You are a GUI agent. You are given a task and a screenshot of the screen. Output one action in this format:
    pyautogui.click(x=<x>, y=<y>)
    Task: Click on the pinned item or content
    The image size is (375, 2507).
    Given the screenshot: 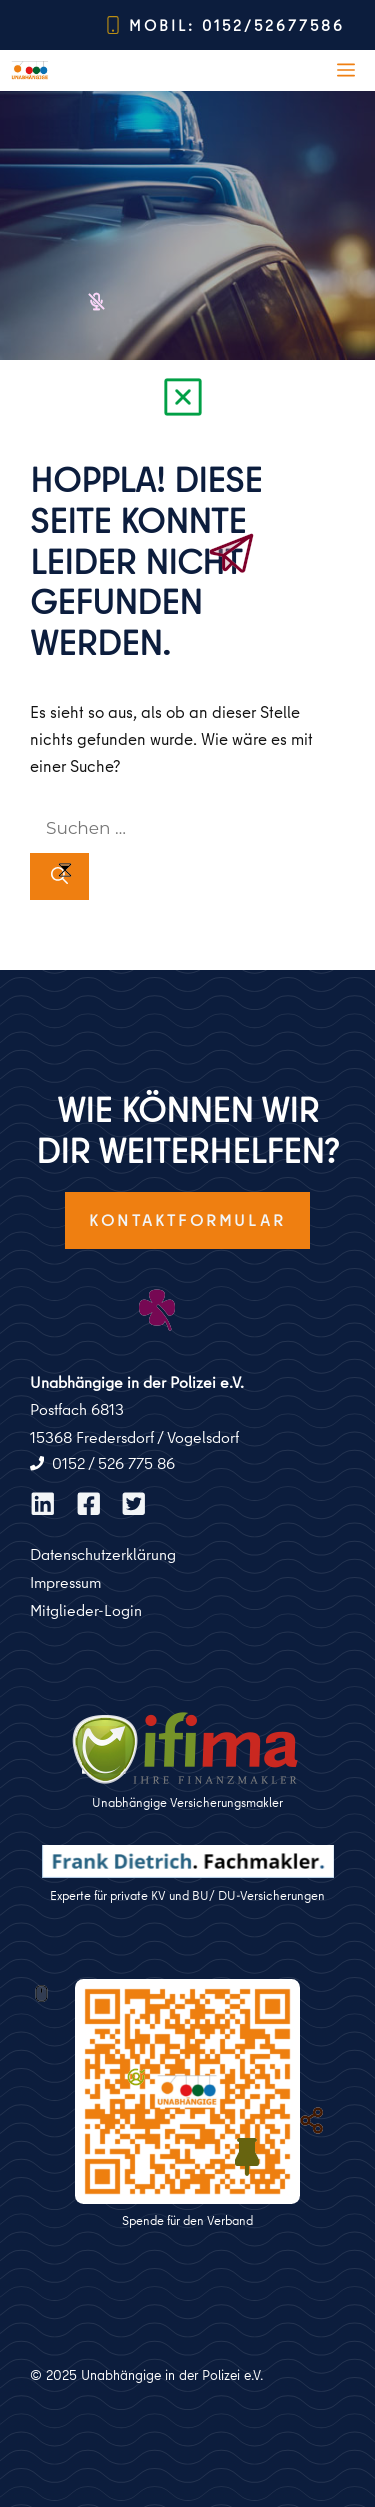 What is the action you would take?
    pyautogui.click(x=247, y=2156)
    